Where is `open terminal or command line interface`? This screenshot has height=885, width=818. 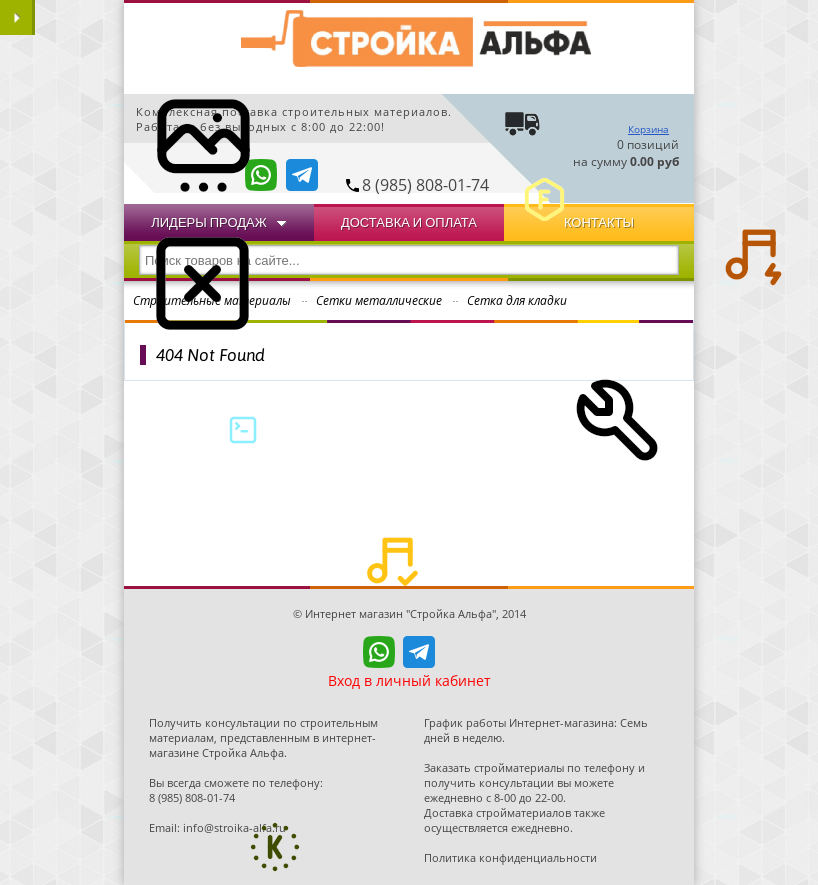
open terminal or command line interface is located at coordinates (243, 430).